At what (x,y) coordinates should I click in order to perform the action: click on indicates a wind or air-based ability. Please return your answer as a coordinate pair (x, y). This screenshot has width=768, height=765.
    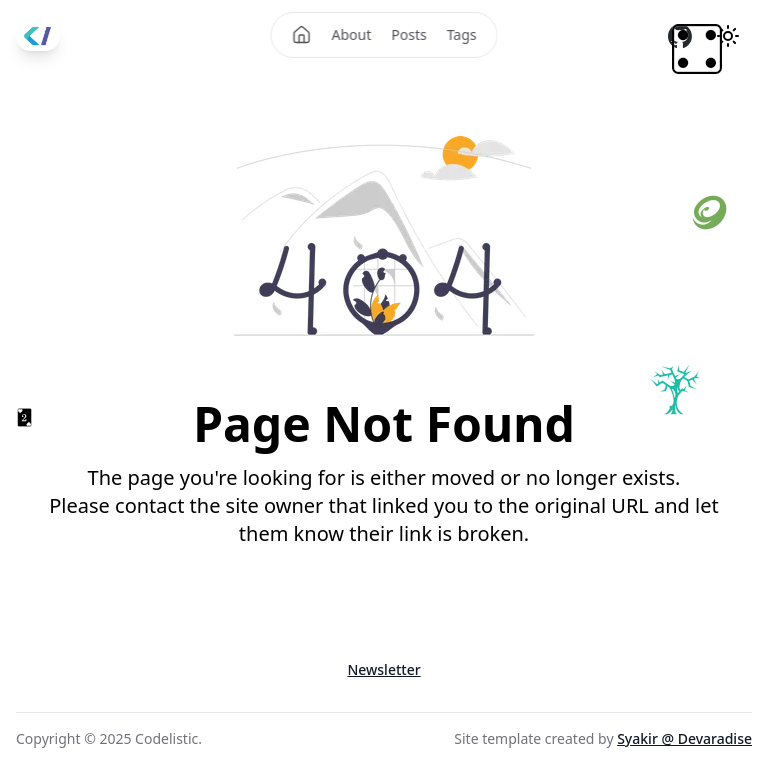
    Looking at the image, I should click on (709, 212).